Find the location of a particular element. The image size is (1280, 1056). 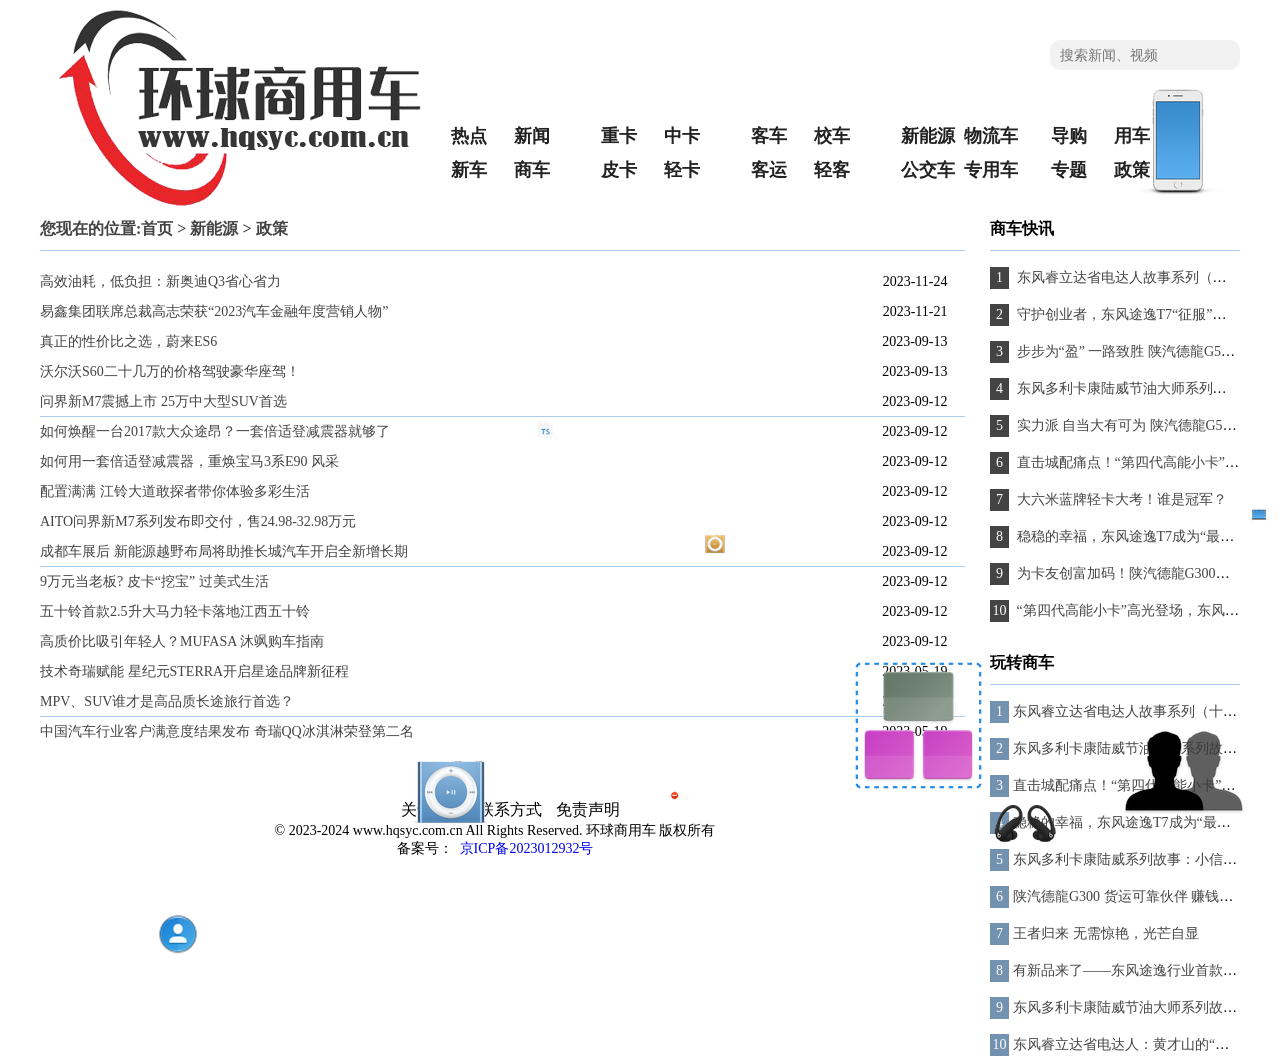

a typescript source code file is located at coordinates (545, 429).